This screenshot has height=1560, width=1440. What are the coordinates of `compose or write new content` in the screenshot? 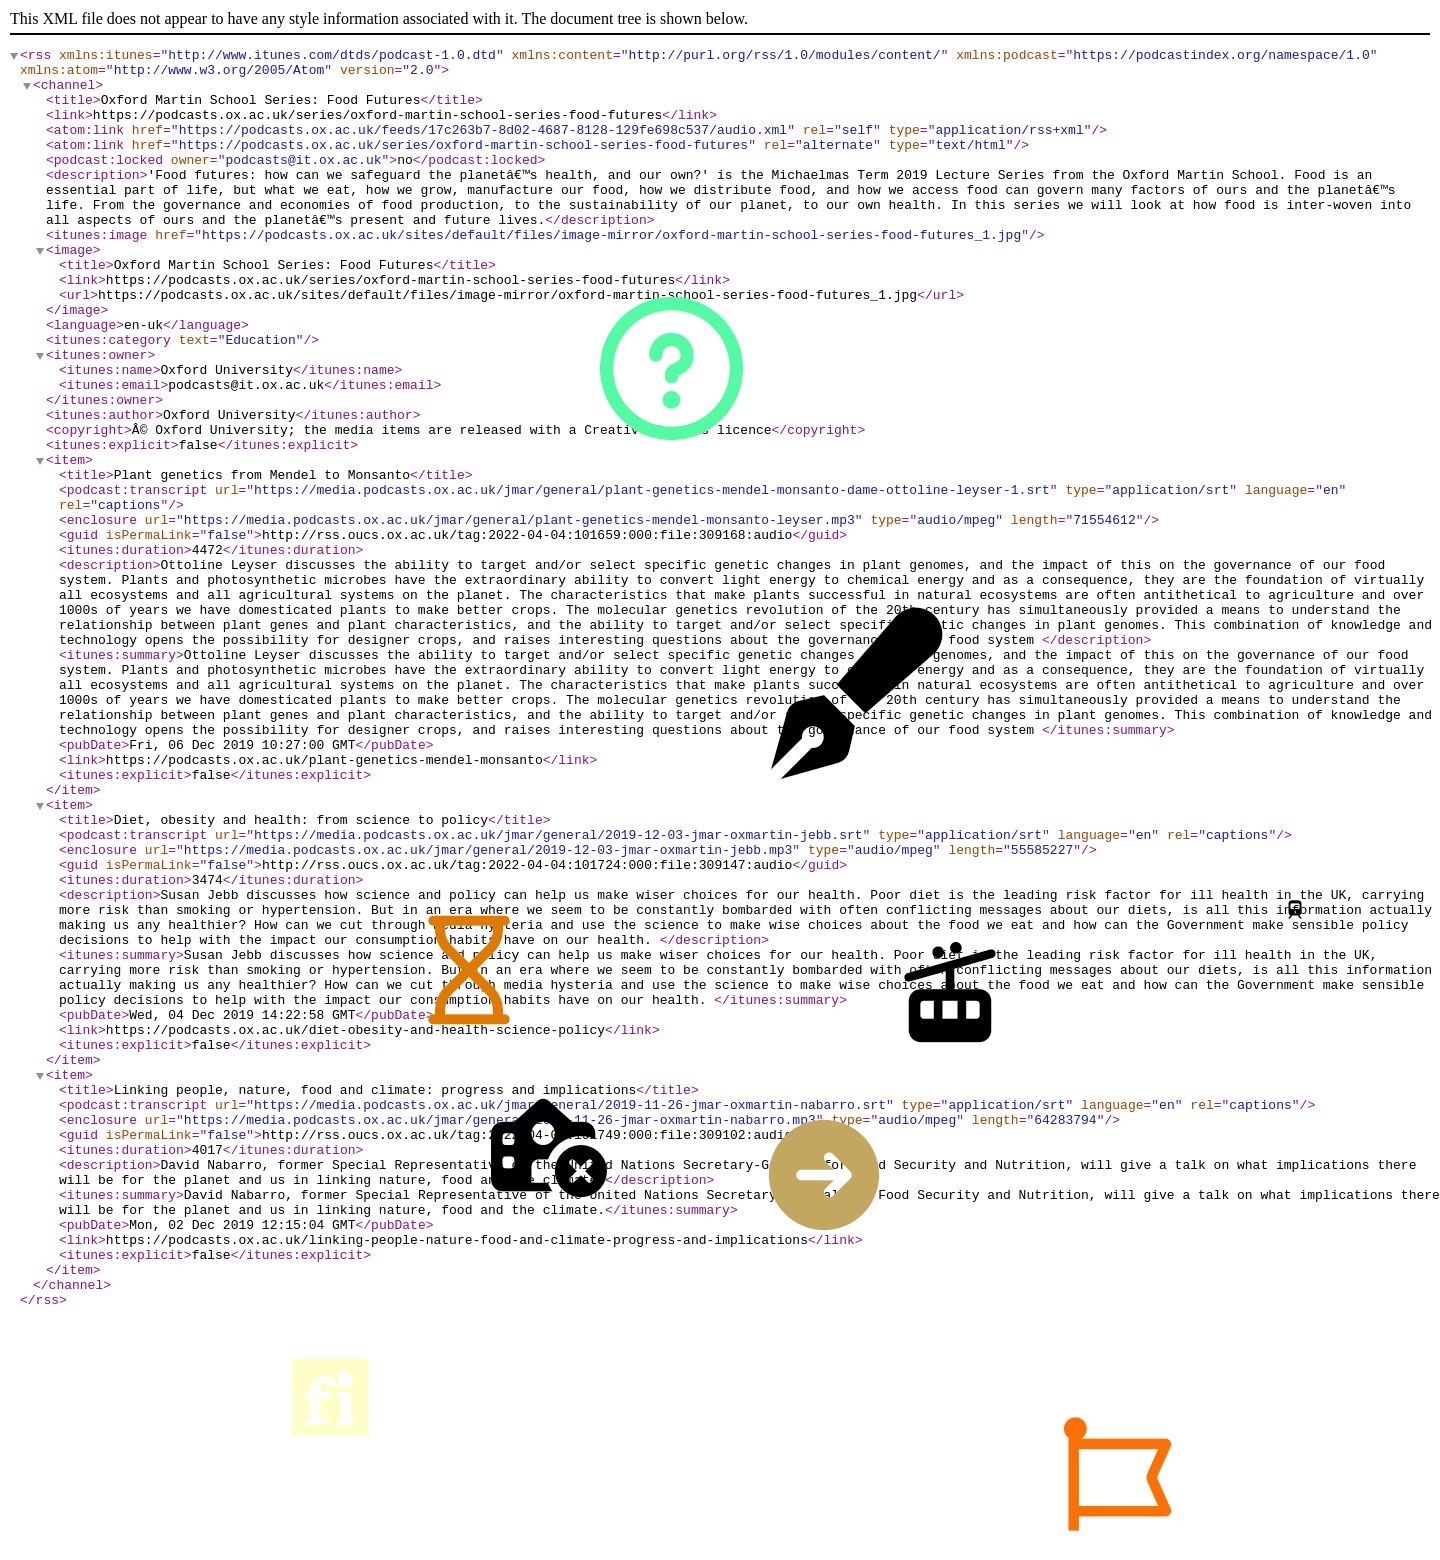 It's located at (856, 694).